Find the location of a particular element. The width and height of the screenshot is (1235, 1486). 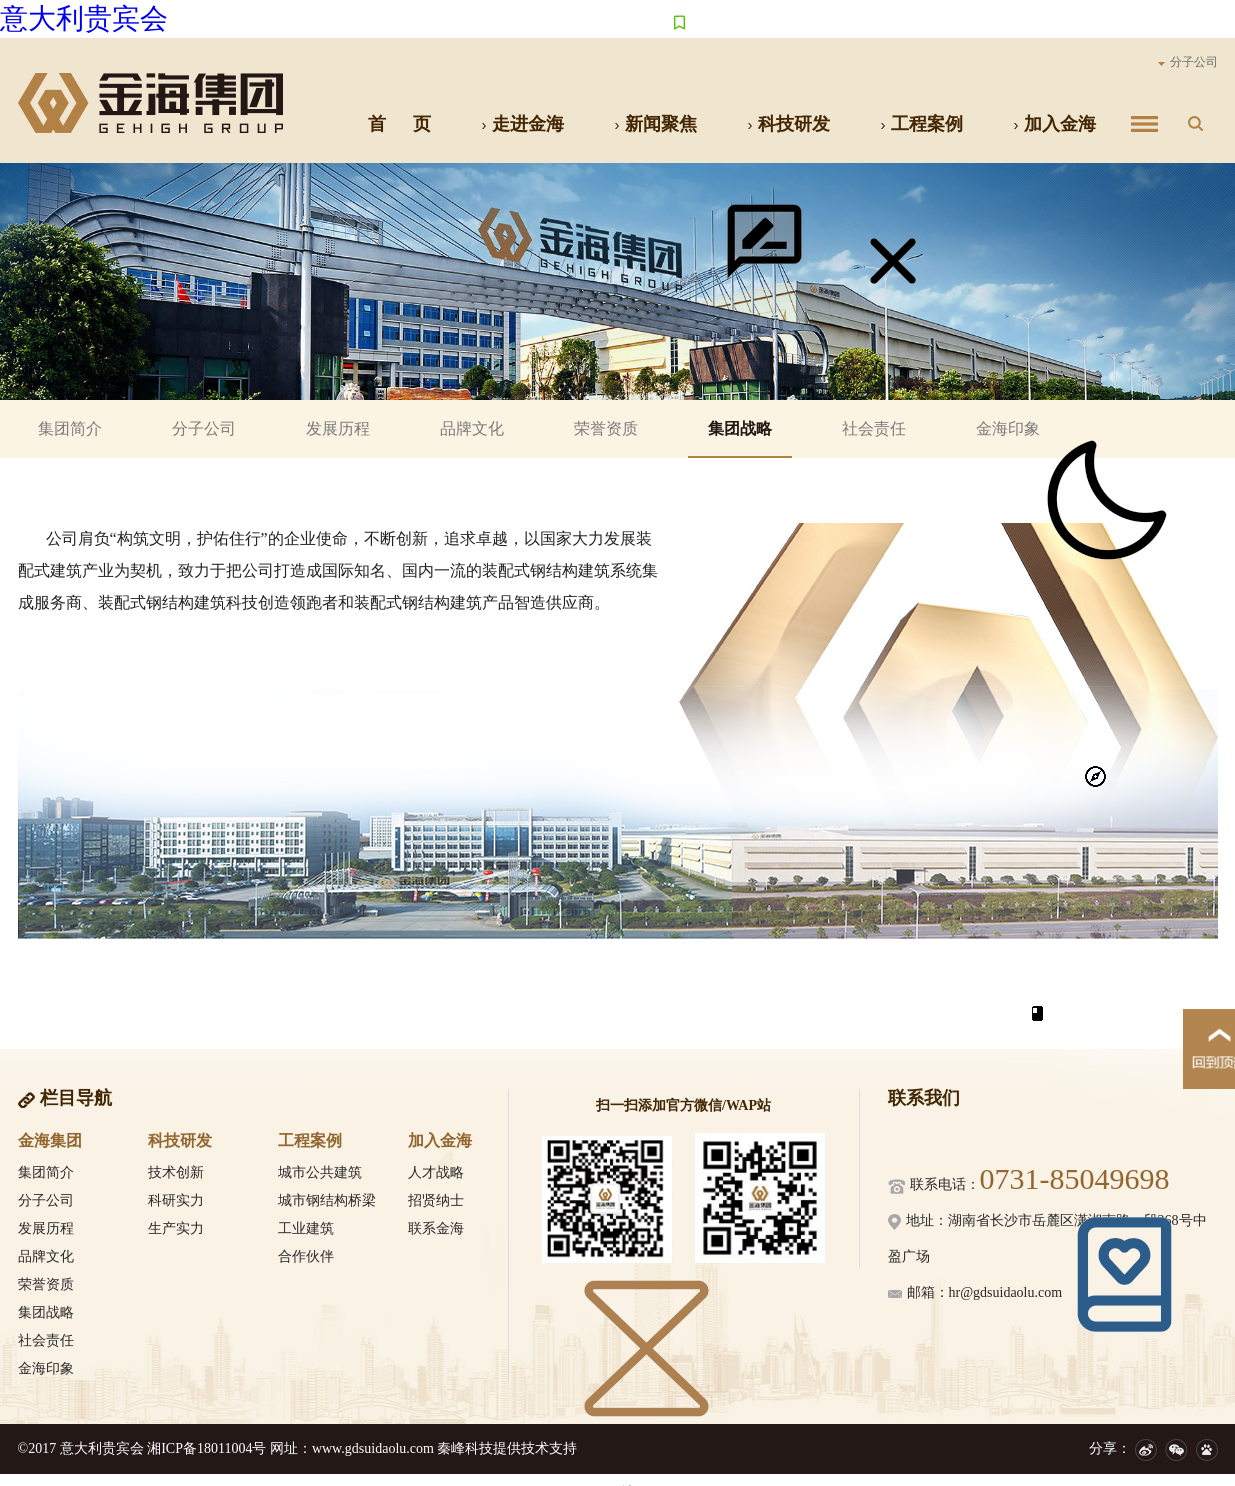

toggle dark mode or night theme is located at coordinates (1103, 503).